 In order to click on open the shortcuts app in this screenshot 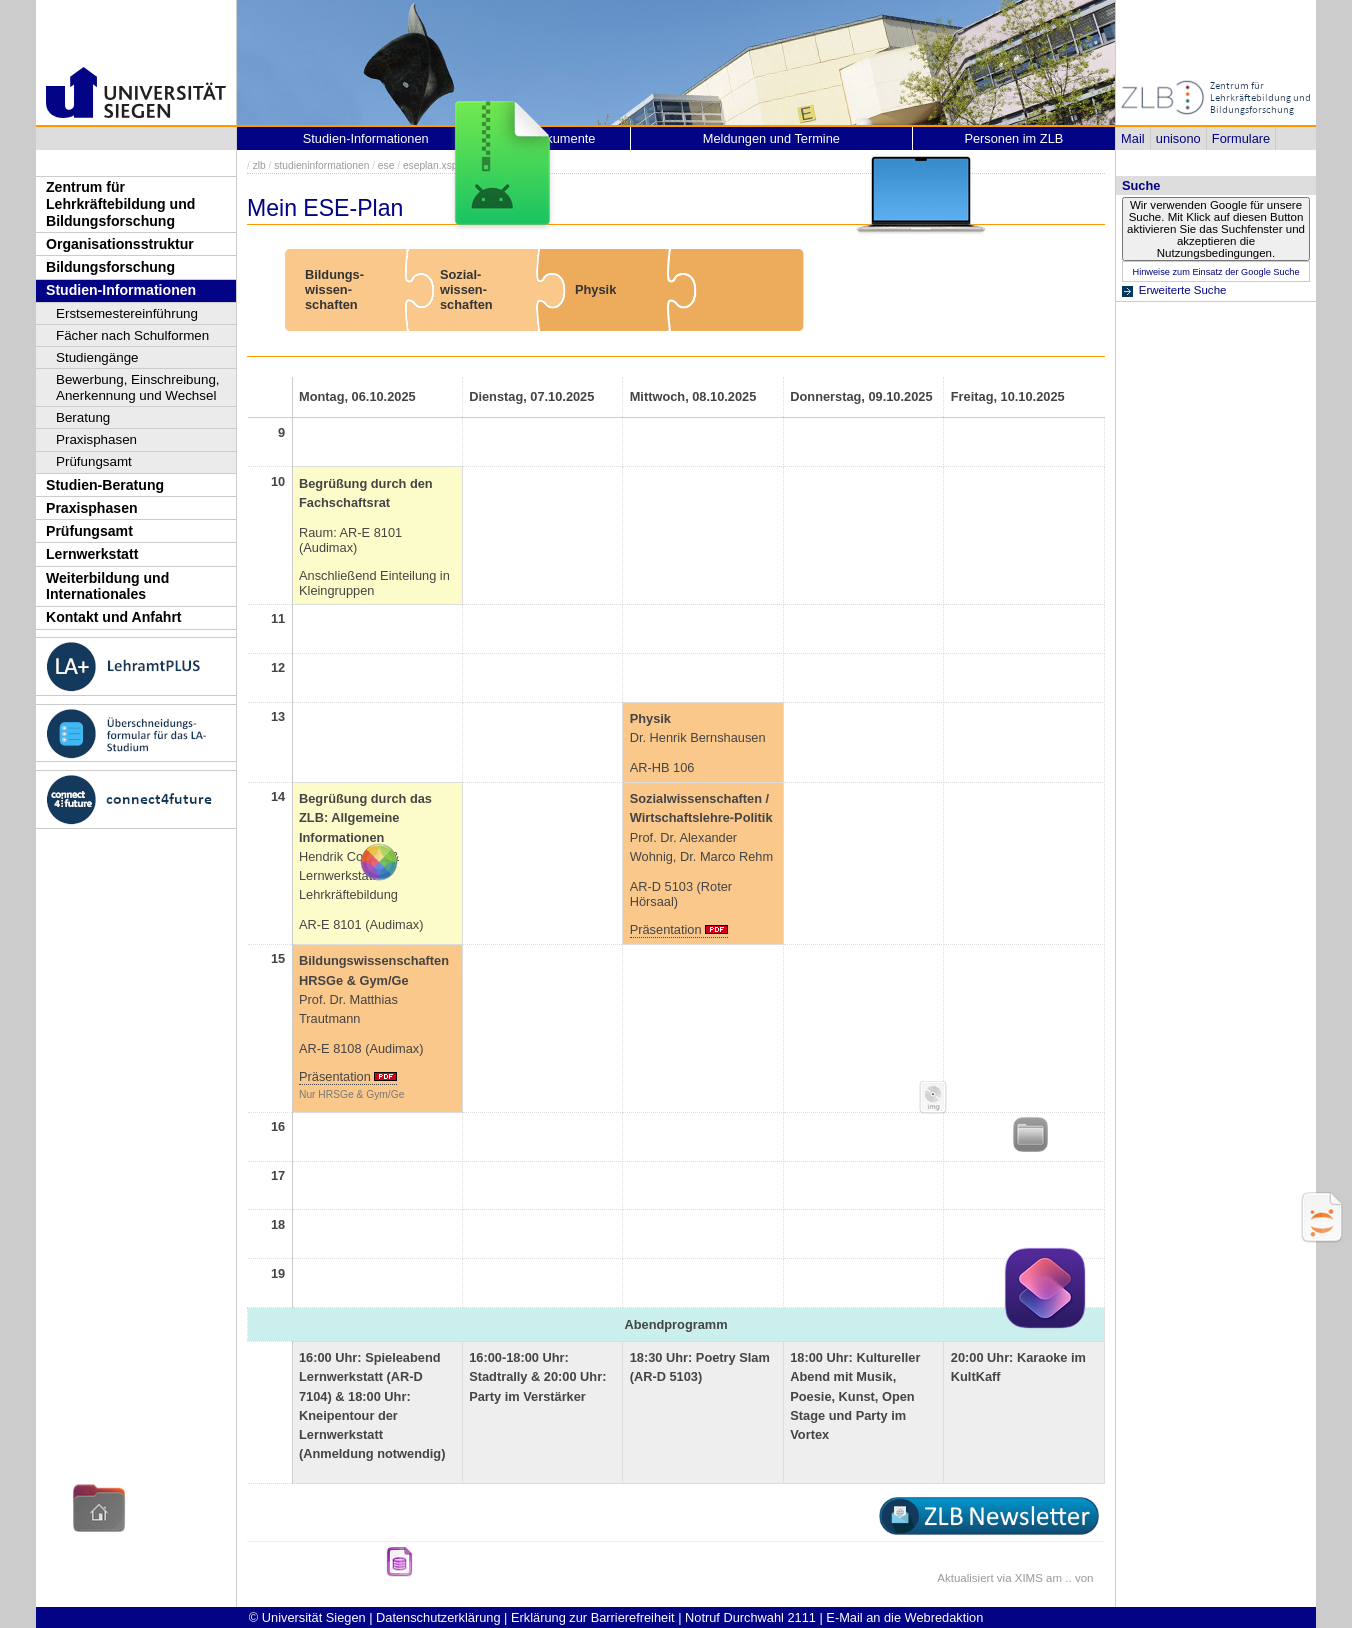, I will do `click(1045, 1288)`.